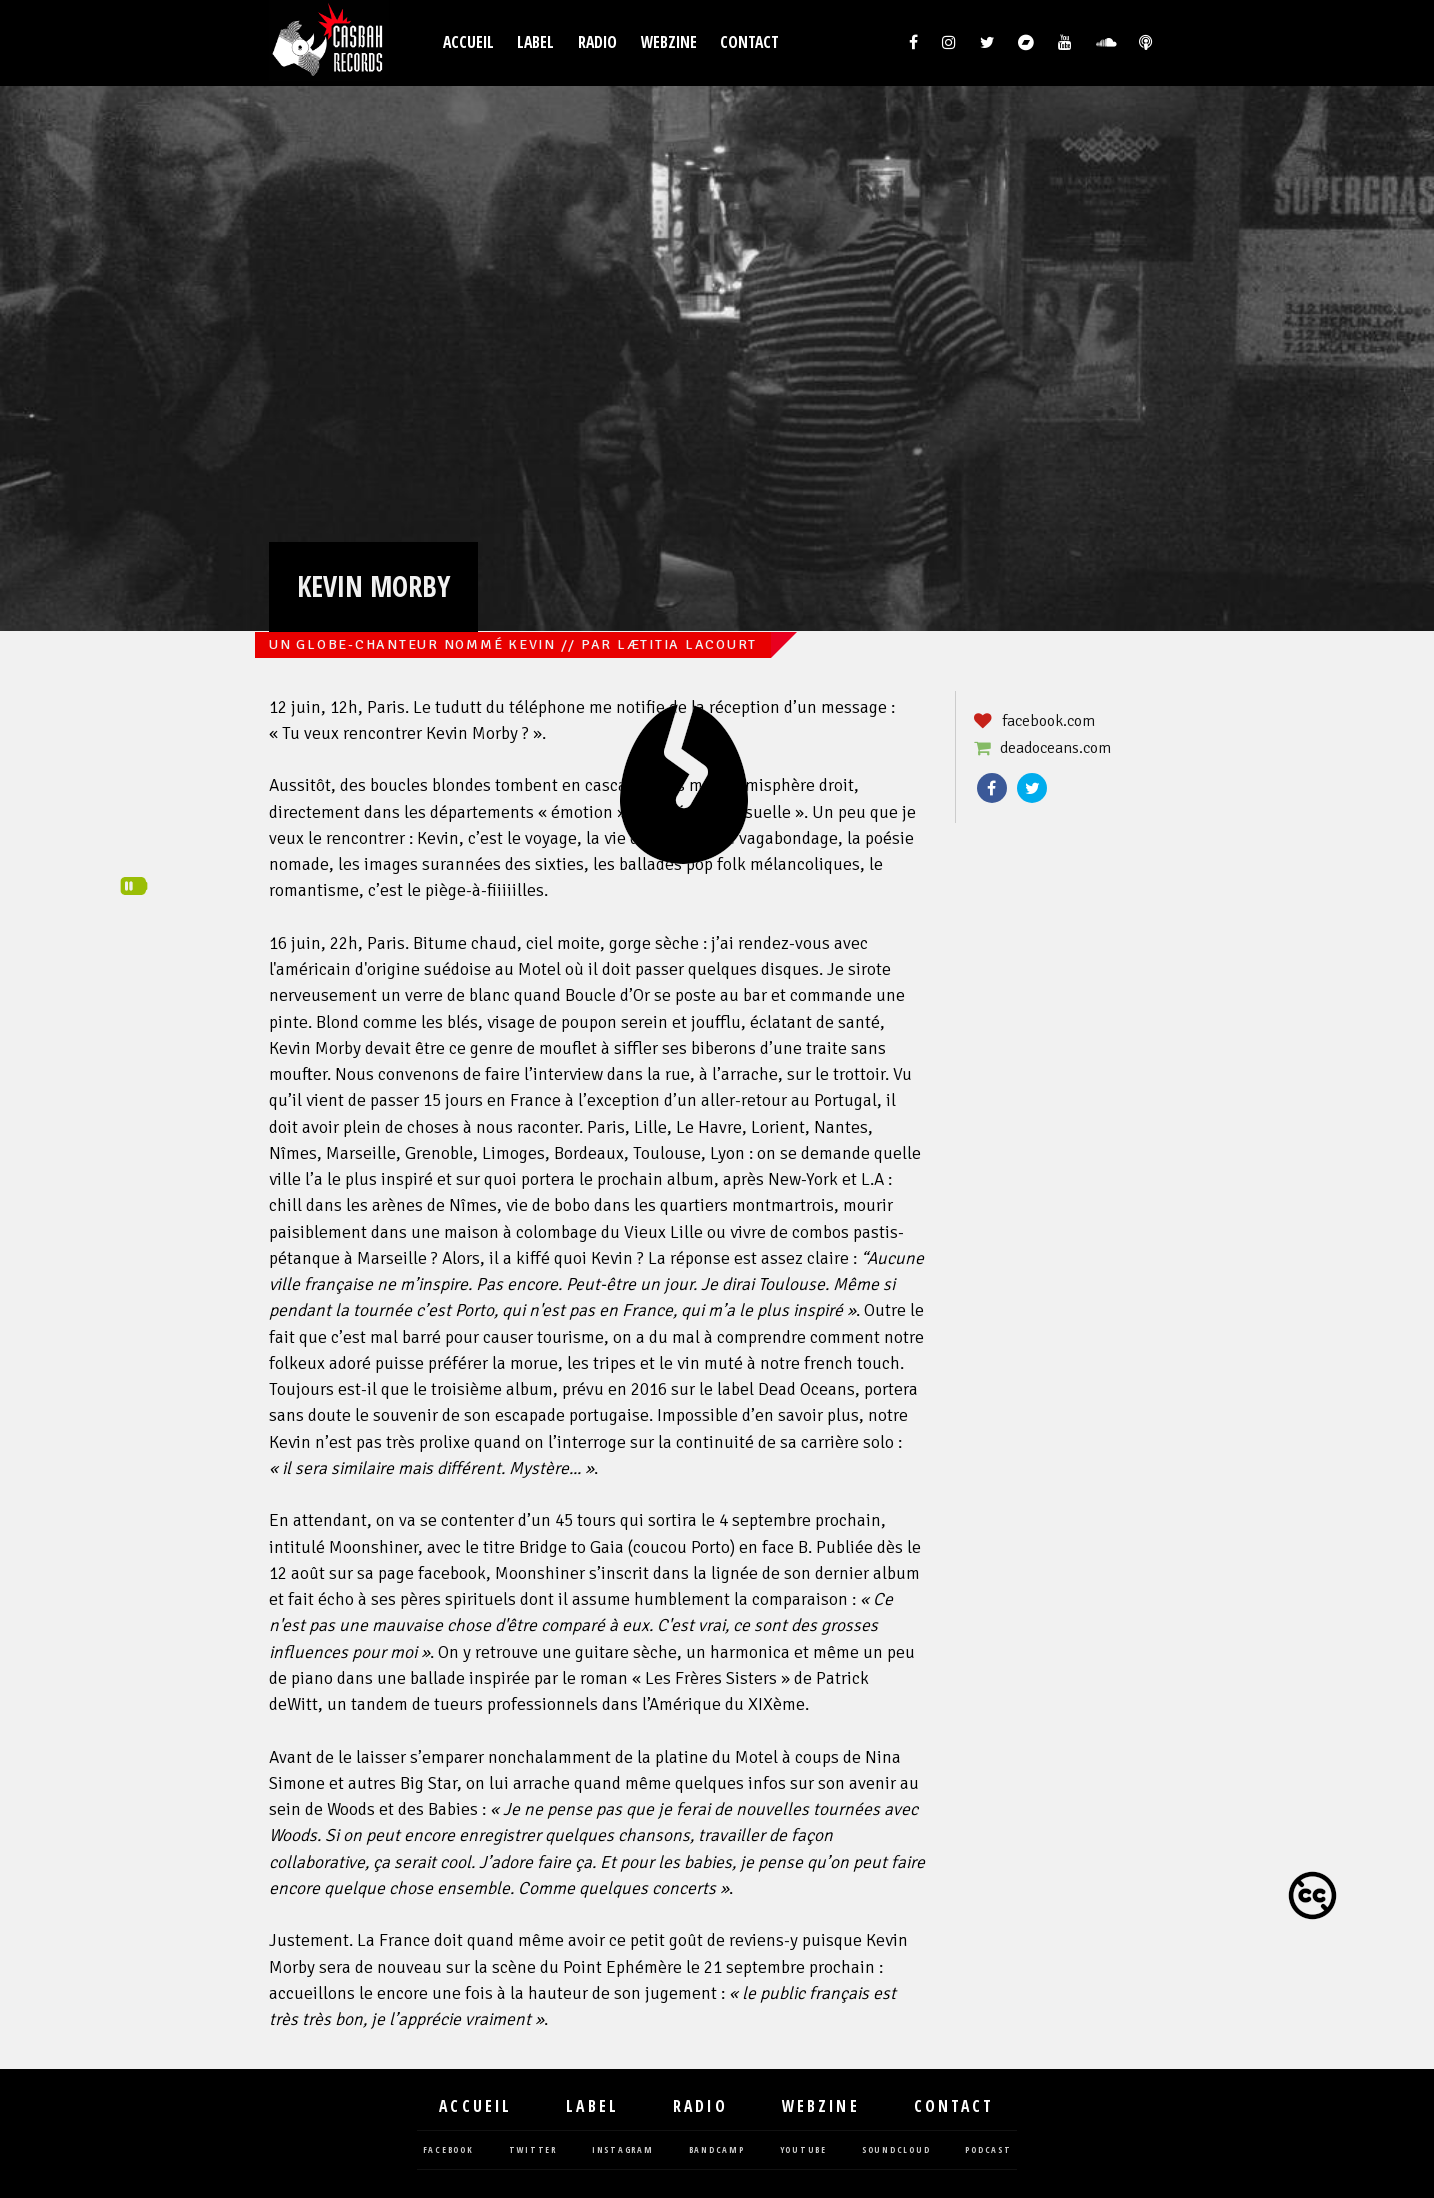 The image size is (1434, 2198). I want to click on indicates a broken or damaged item, so click(684, 784).